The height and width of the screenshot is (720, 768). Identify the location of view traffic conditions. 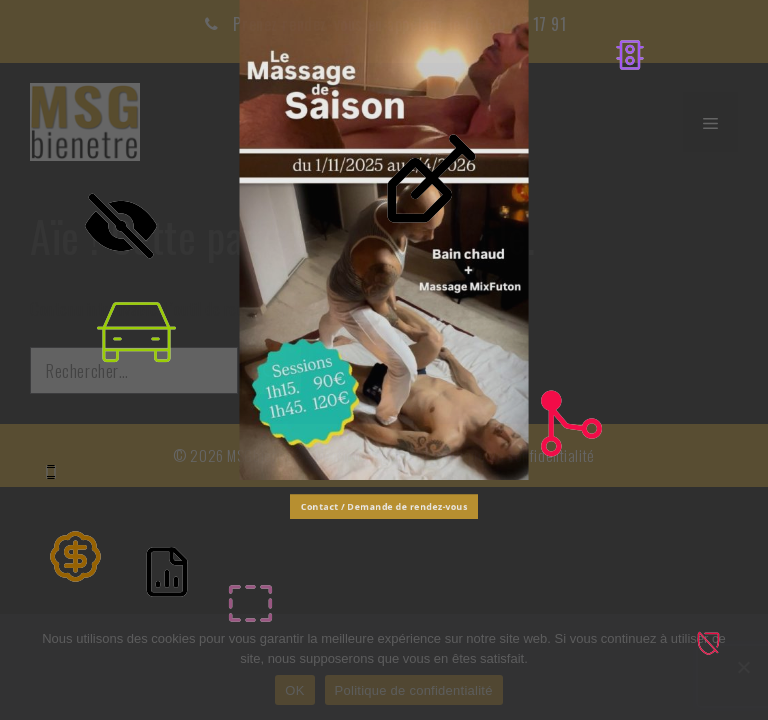
(630, 55).